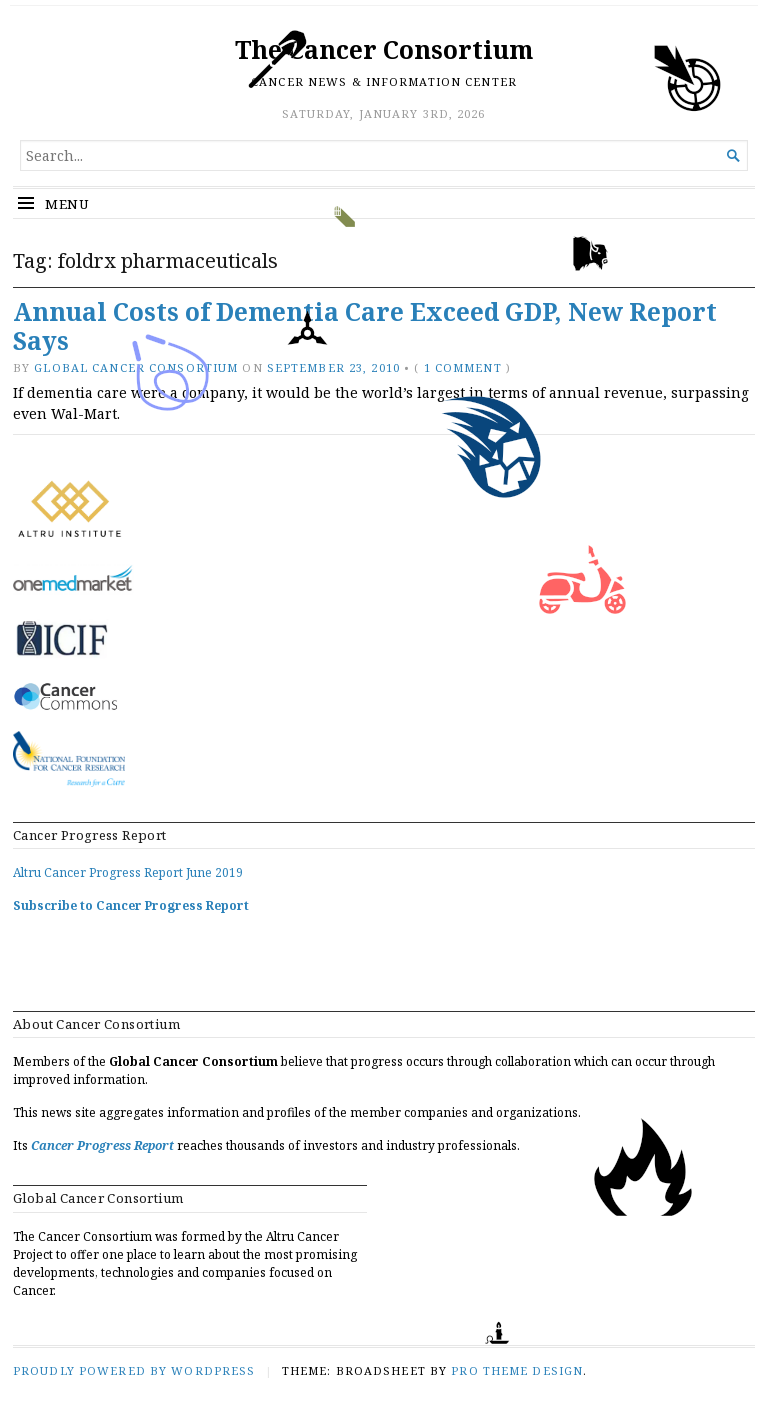 The width and height of the screenshot is (768, 1409). Describe the element at coordinates (343, 215) in the screenshot. I see `enter the dungeon or underground level` at that location.